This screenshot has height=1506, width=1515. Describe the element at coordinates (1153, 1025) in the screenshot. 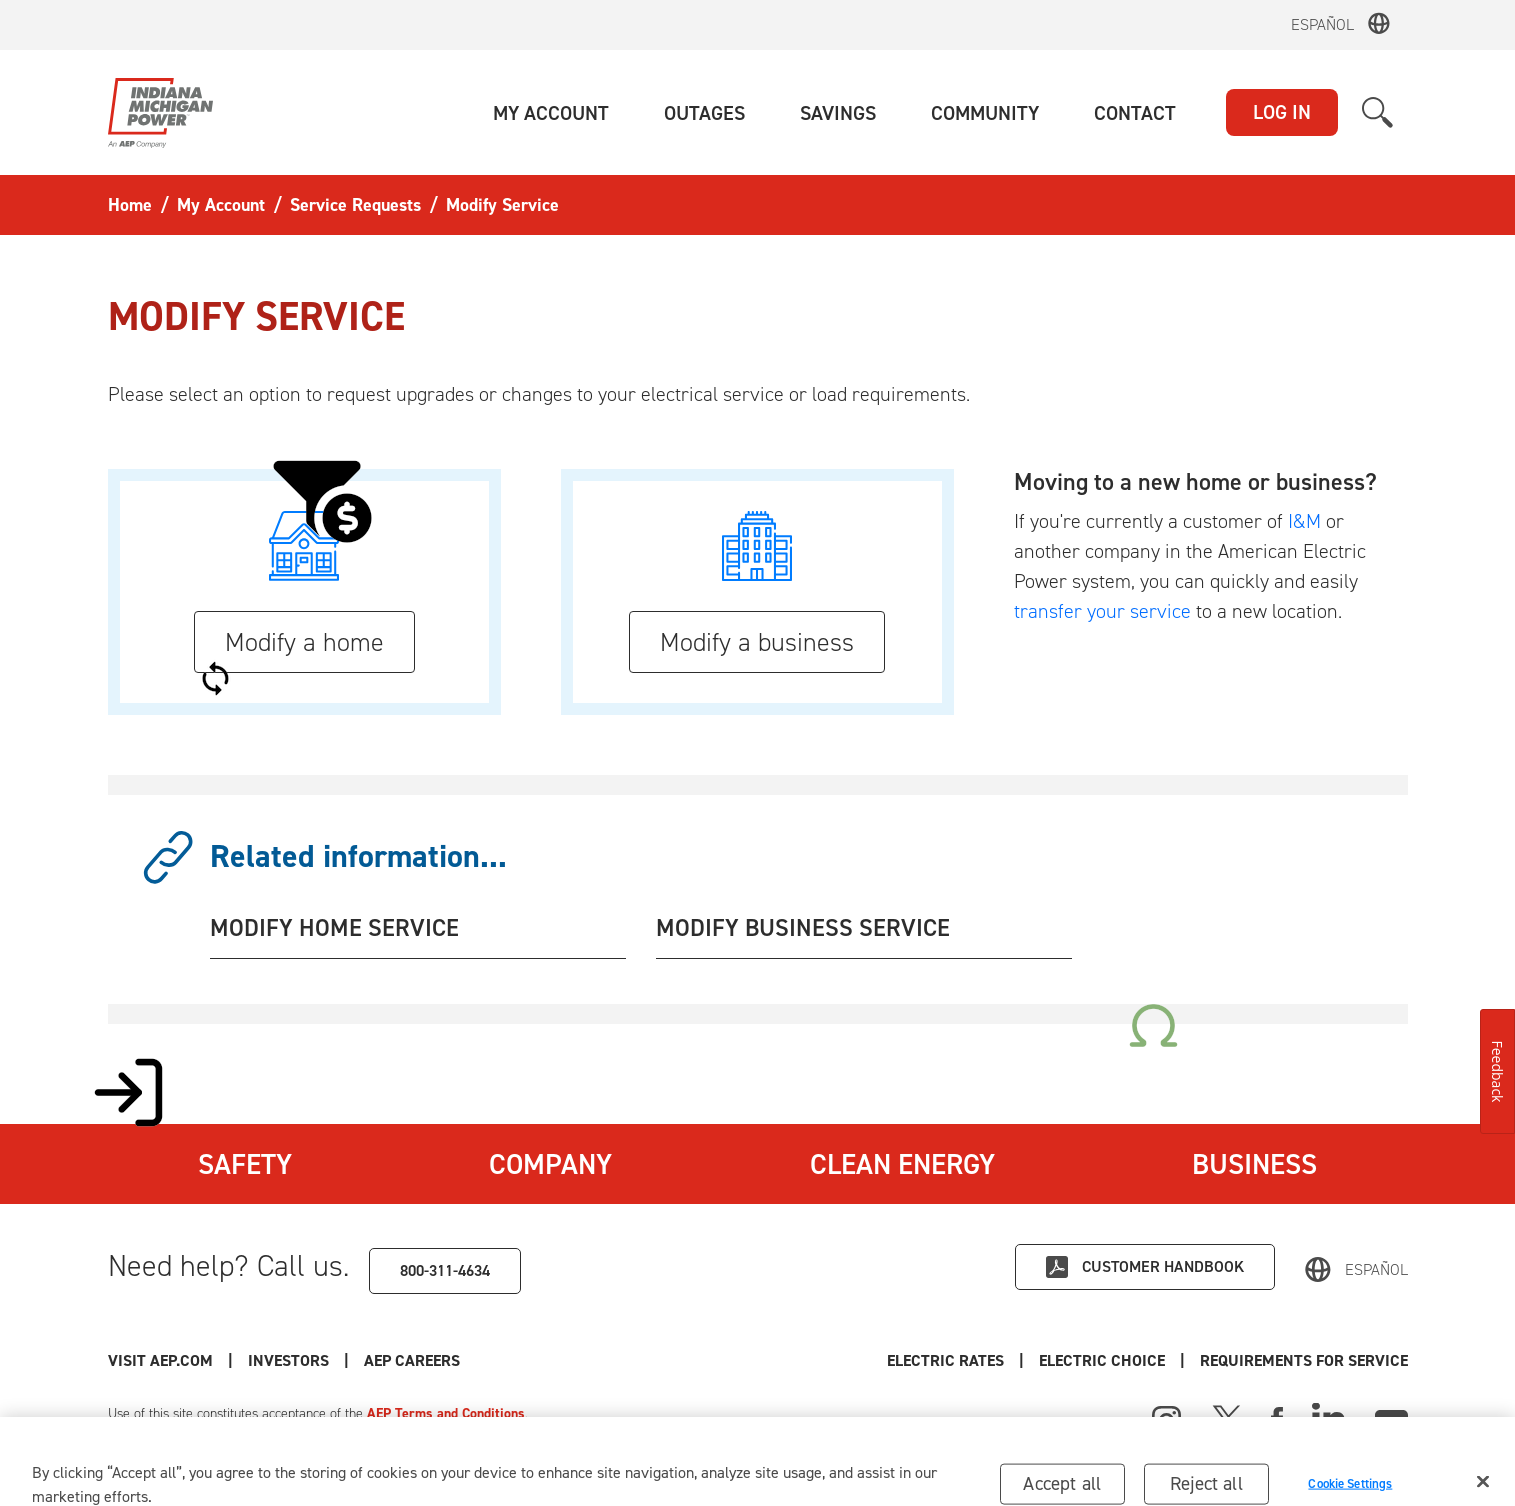

I see `represents the omega symbol in mathematical or scientific contexts` at that location.